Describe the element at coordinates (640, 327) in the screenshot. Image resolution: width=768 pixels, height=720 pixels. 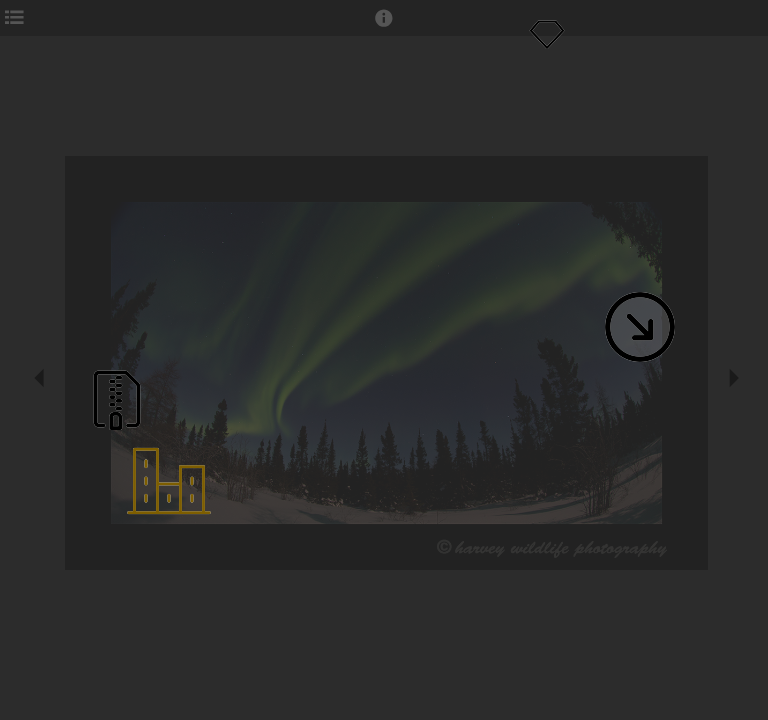
I see `navigate to the next item or section` at that location.